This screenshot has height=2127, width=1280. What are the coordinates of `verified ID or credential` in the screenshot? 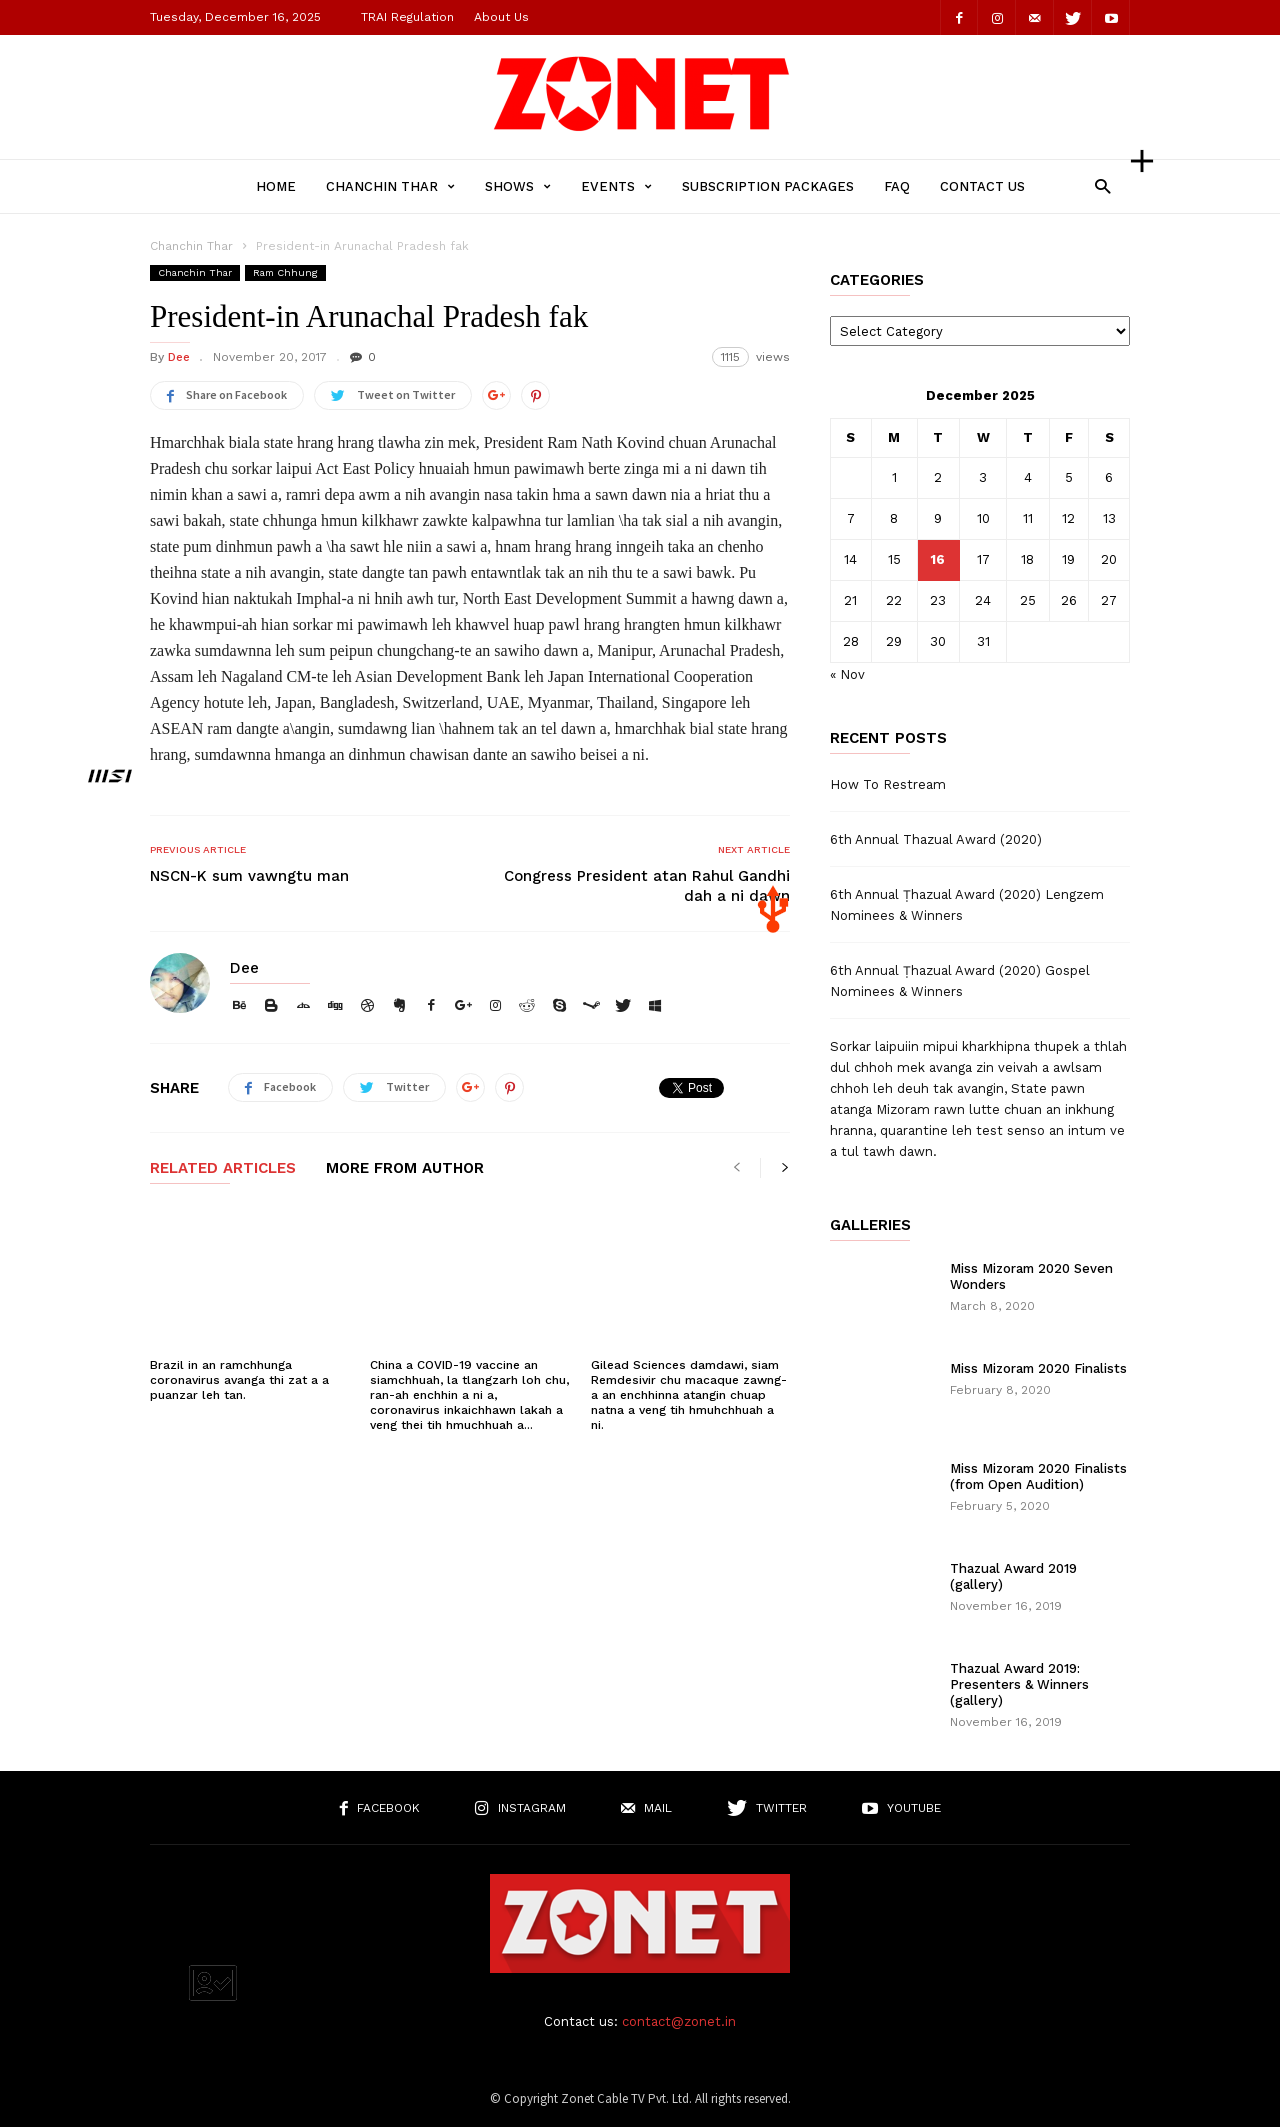 It's located at (213, 1983).